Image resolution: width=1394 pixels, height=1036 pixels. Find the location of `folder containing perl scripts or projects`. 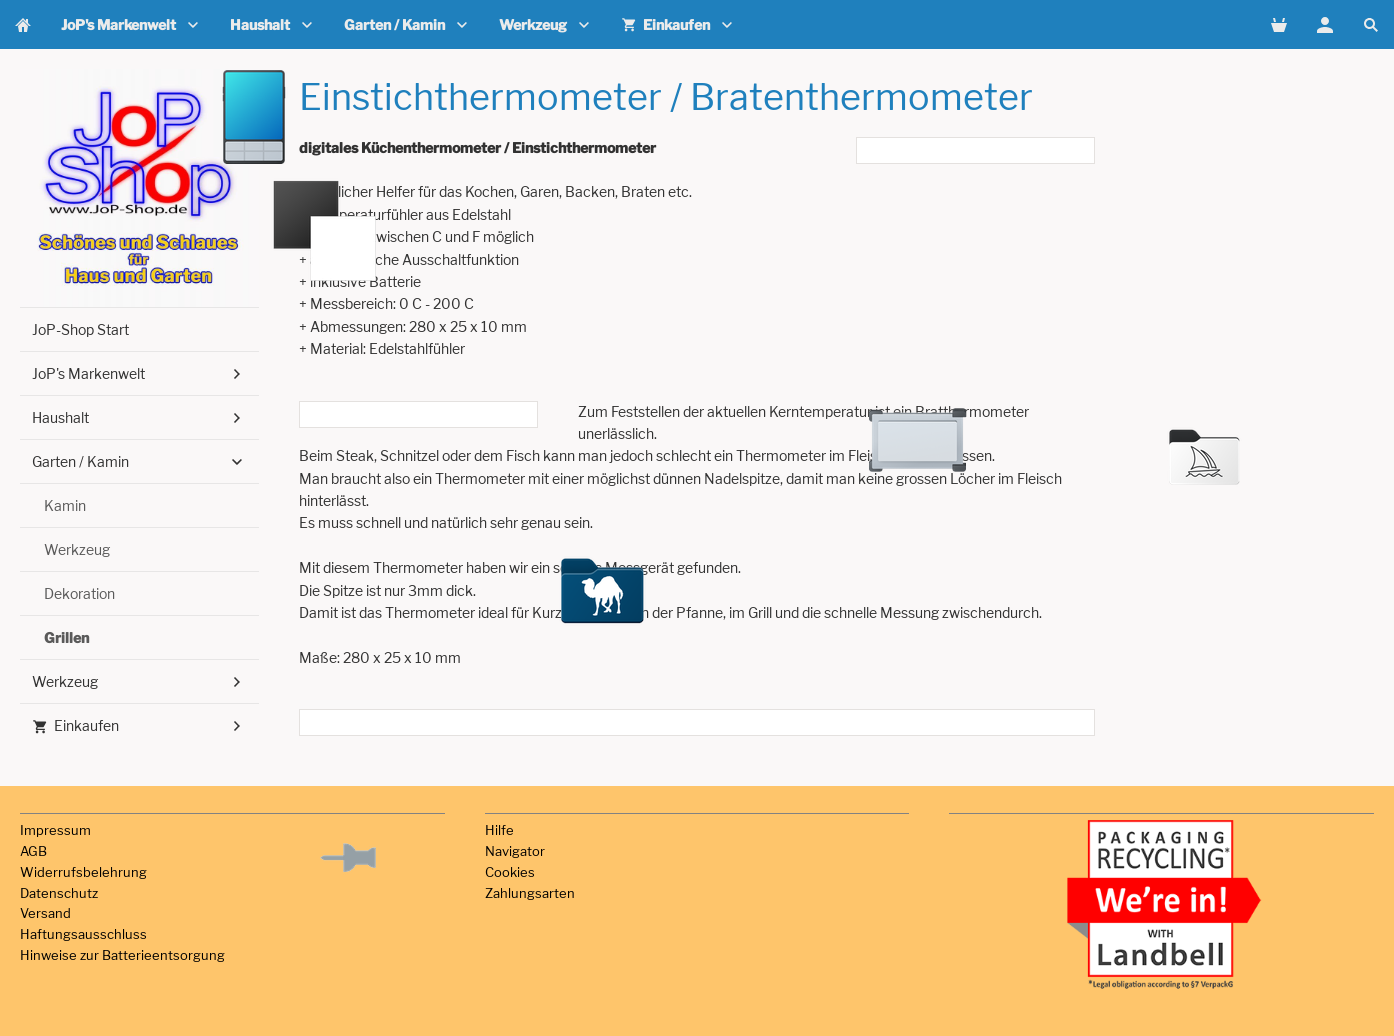

folder containing perl scripts or projects is located at coordinates (602, 593).